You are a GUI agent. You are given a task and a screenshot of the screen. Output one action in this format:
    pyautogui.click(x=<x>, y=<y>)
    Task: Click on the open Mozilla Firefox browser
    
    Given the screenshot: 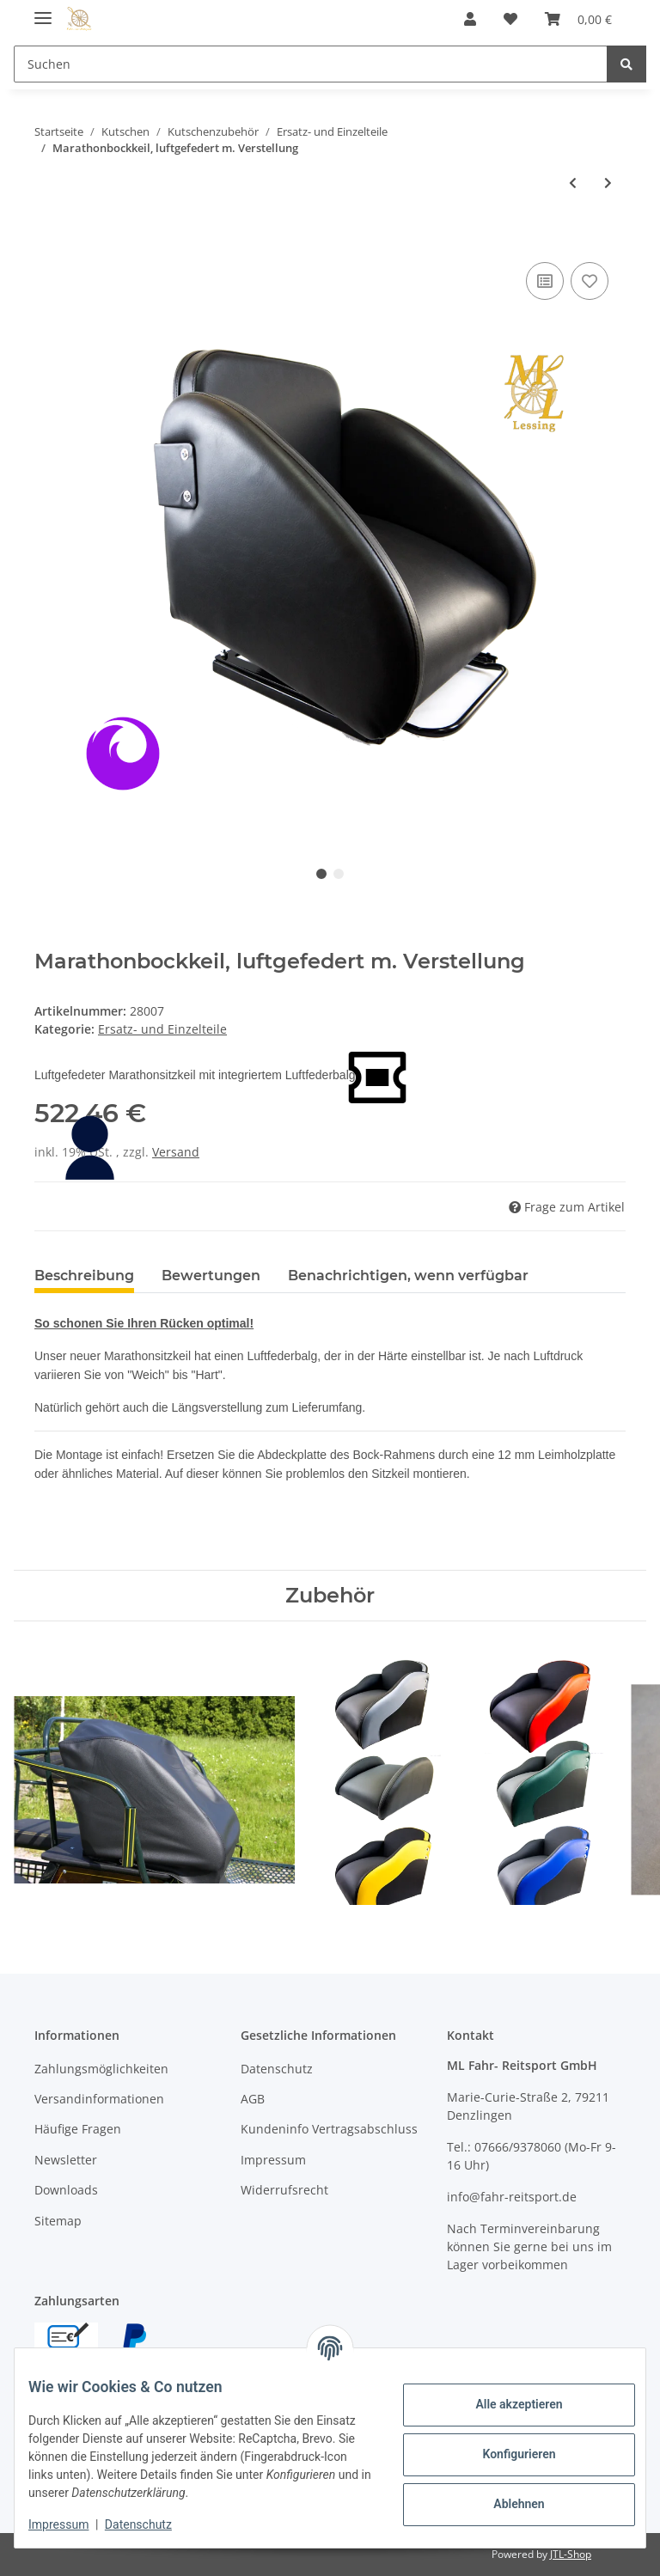 What is the action you would take?
    pyautogui.click(x=123, y=754)
    